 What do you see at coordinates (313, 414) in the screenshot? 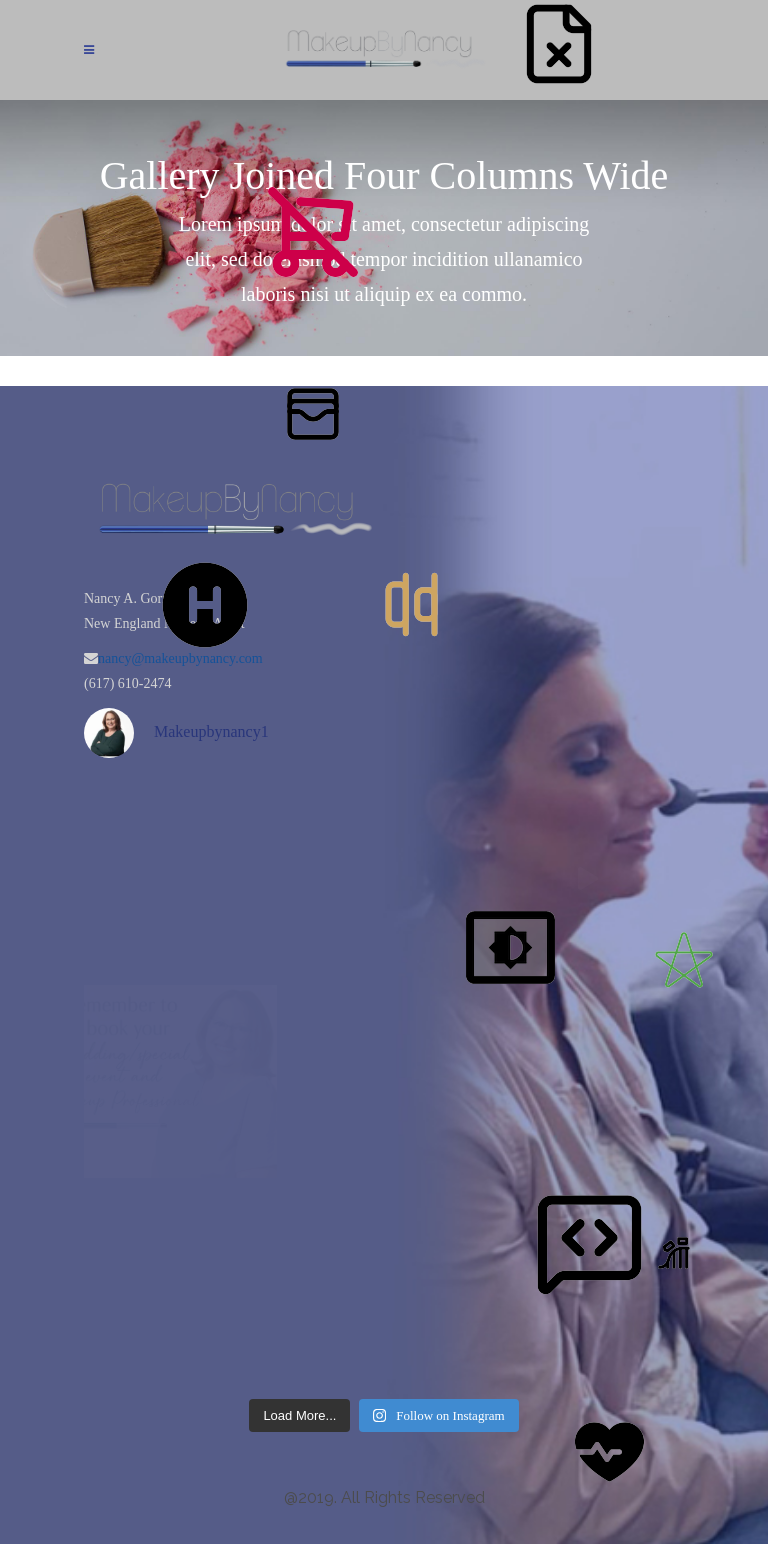
I see `access your digital wallet and payment cards` at bounding box center [313, 414].